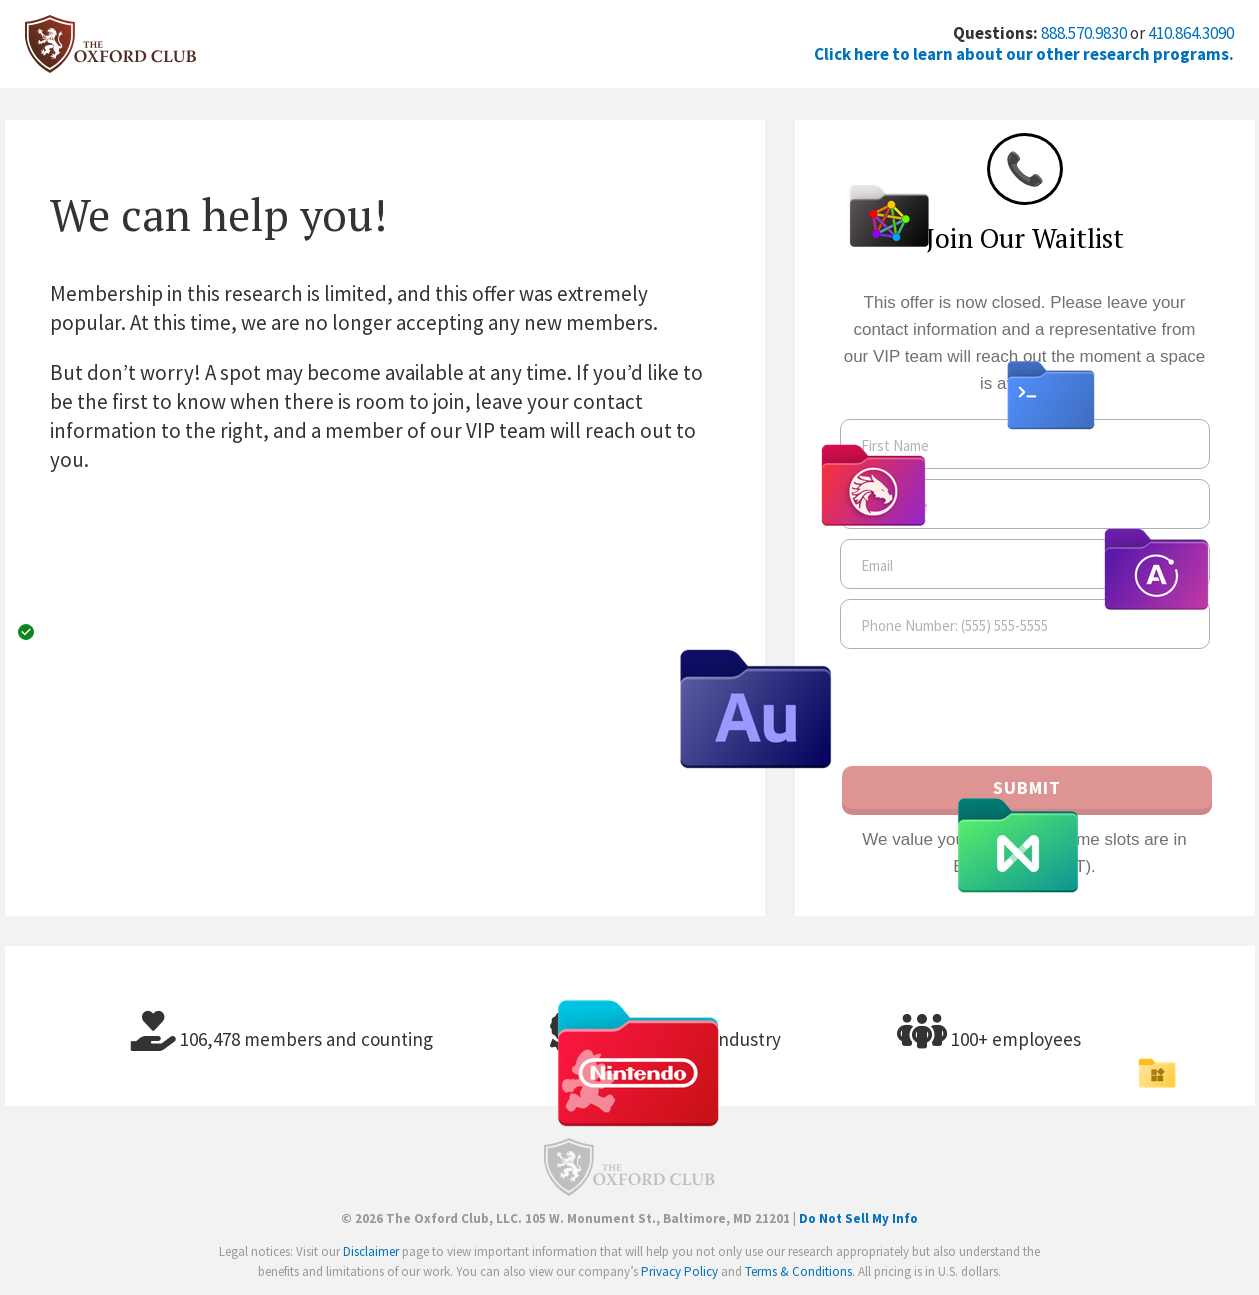 The width and height of the screenshot is (1259, 1295). What do you see at coordinates (26, 632) in the screenshot?
I see `confirm or accept a calculation` at bounding box center [26, 632].